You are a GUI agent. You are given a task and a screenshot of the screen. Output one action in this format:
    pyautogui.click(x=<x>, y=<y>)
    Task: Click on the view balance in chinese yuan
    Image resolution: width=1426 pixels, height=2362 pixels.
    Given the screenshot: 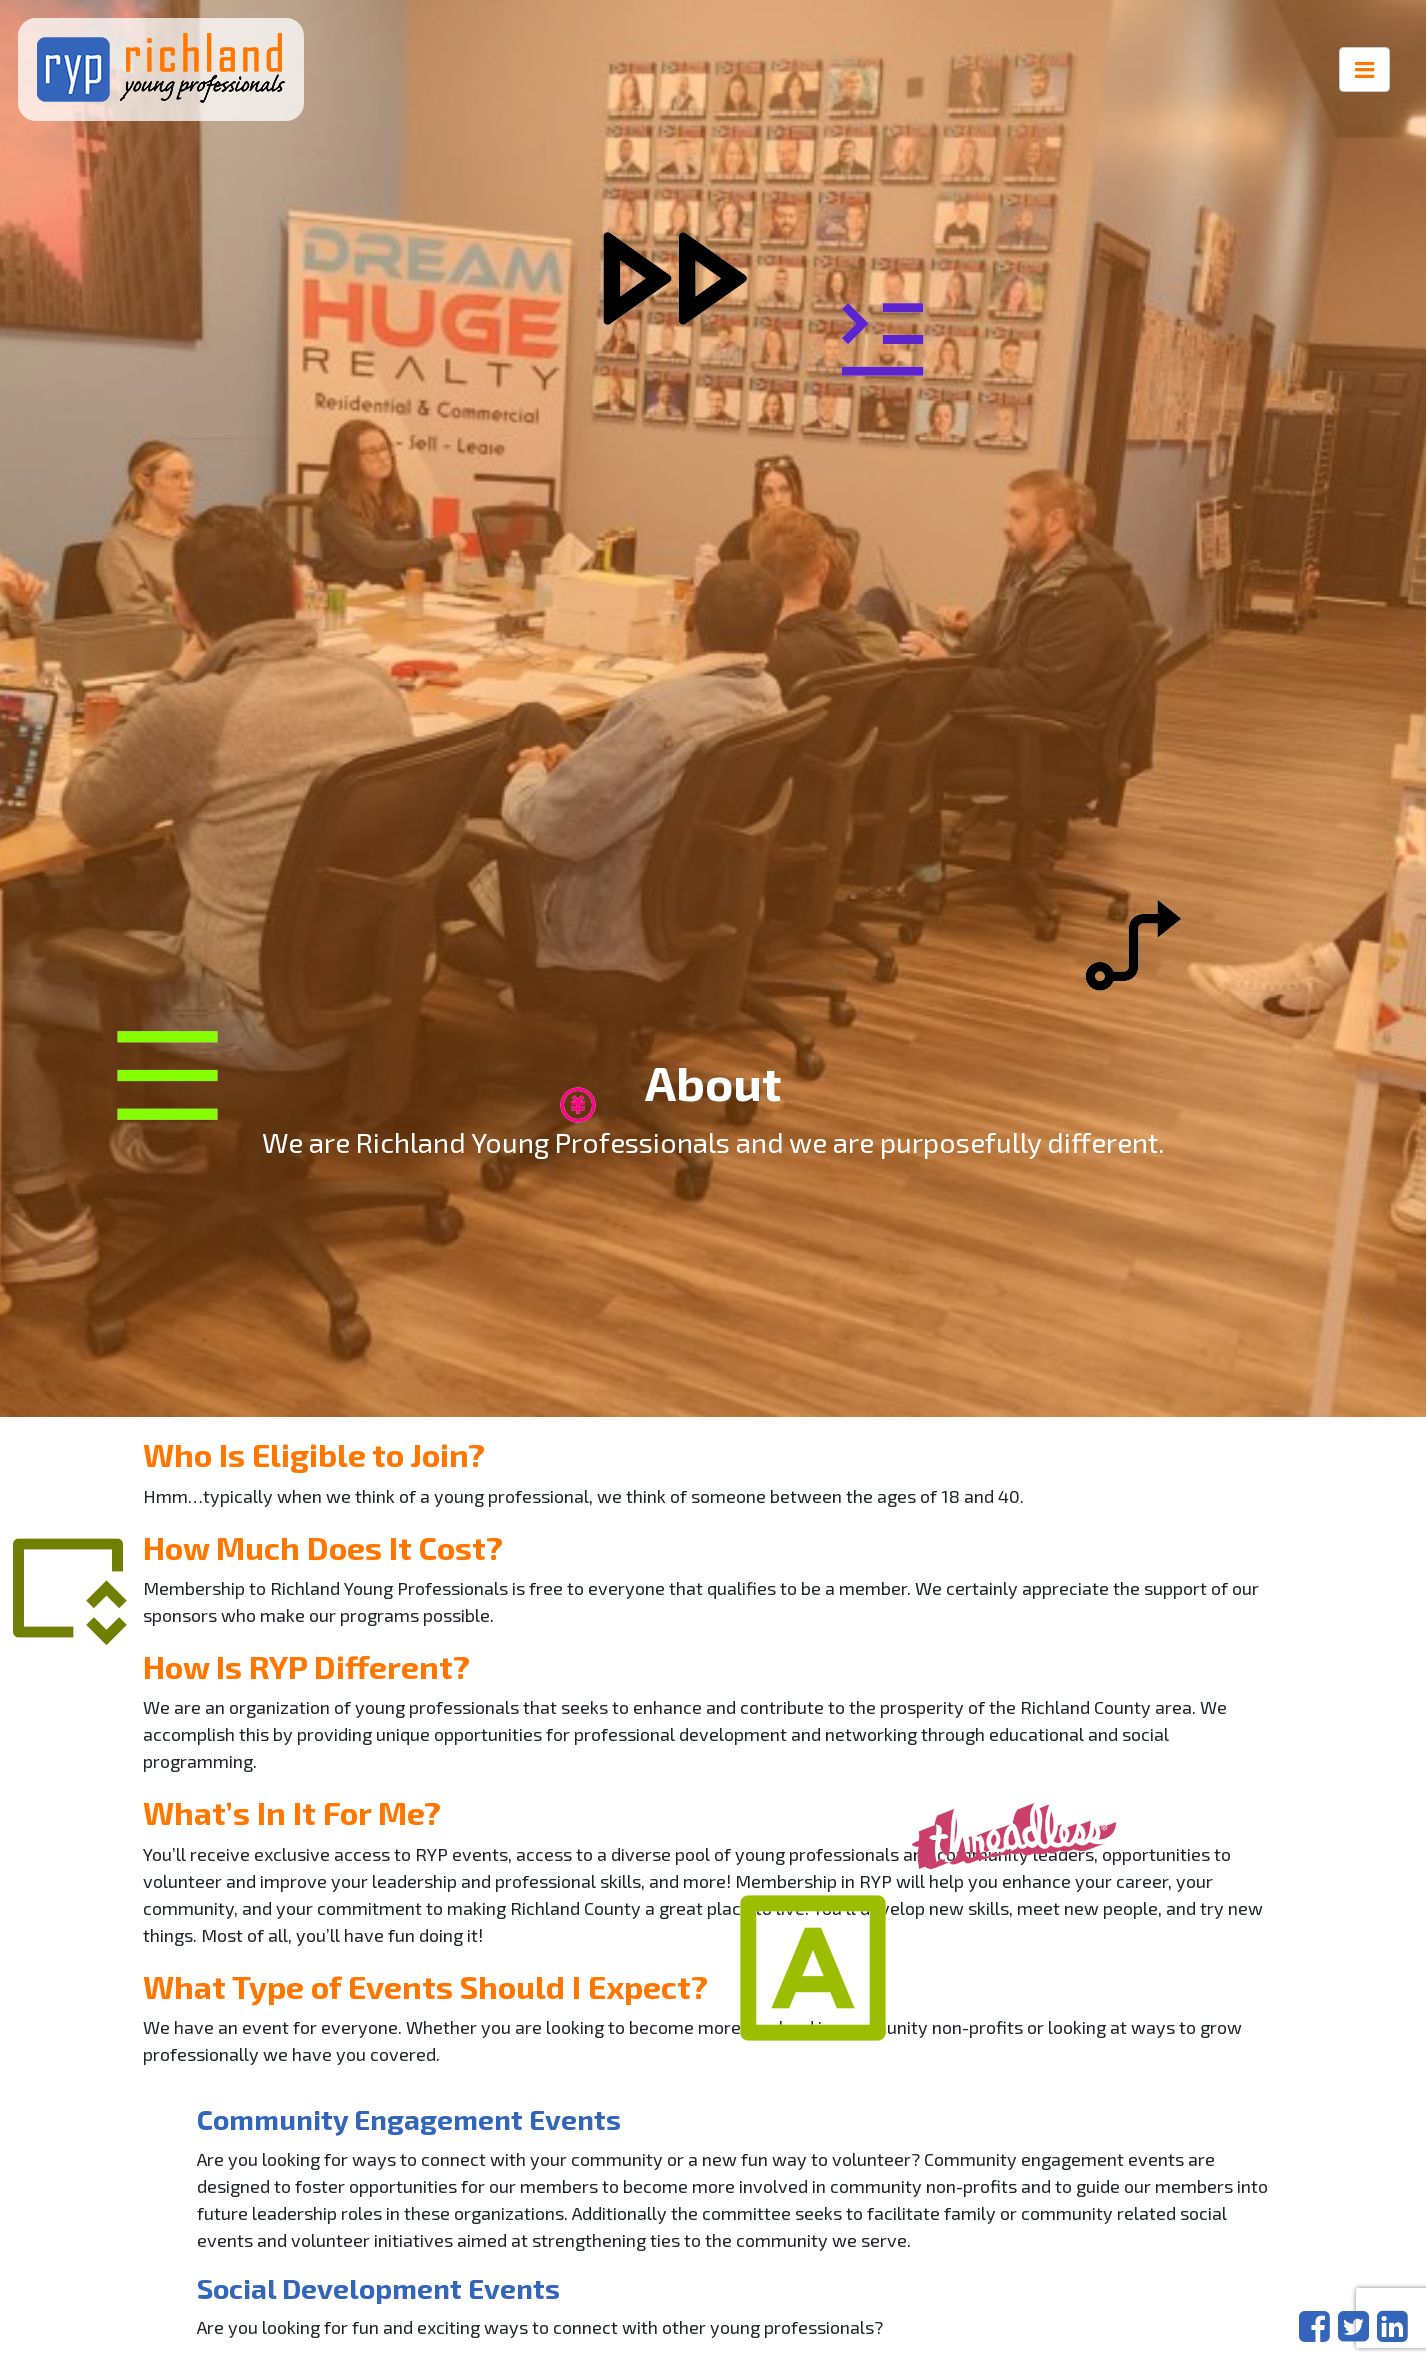 What is the action you would take?
    pyautogui.click(x=578, y=1105)
    